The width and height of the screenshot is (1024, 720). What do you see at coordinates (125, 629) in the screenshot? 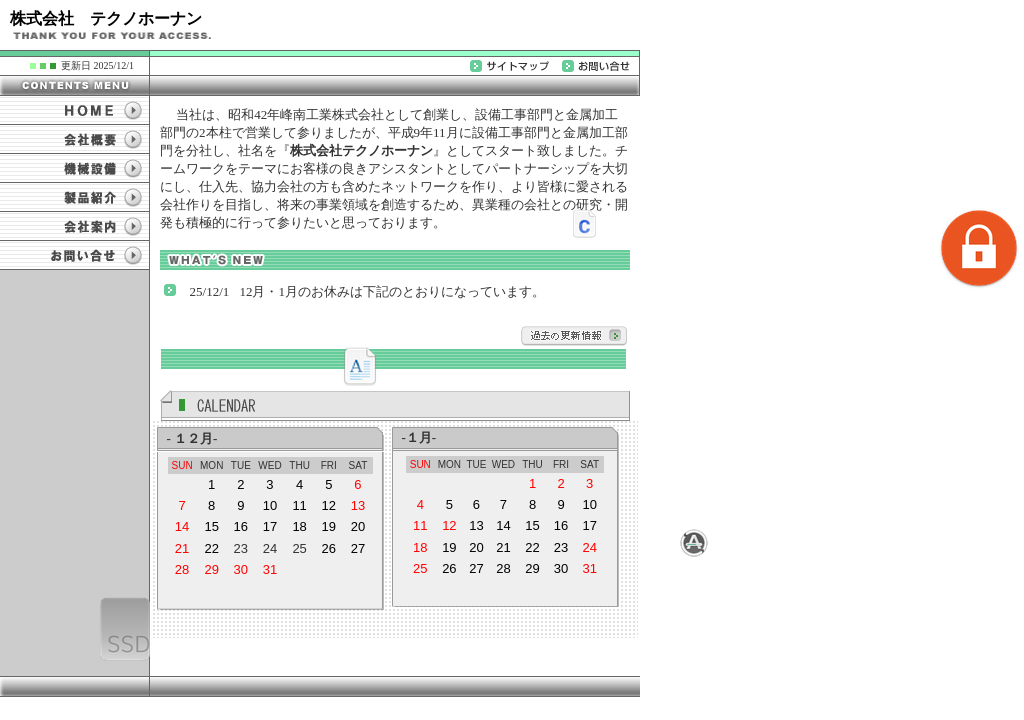
I see `indicates a solid state drive (SSD) storage device` at bounding box center [125, 629].